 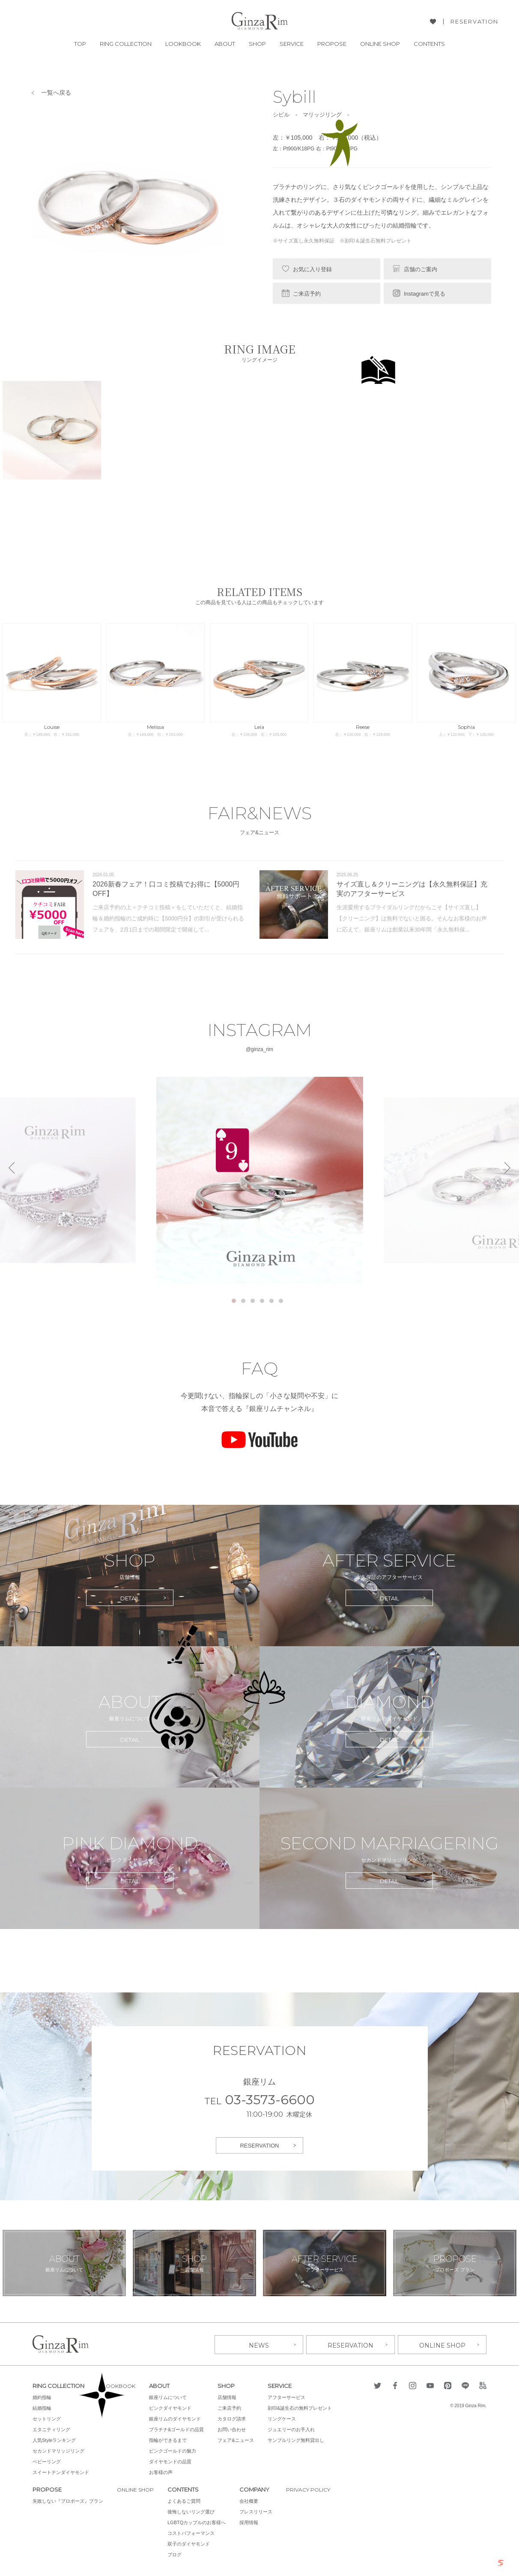 I want to click on select the 9 of spades card, so click(x=232, y=1150).